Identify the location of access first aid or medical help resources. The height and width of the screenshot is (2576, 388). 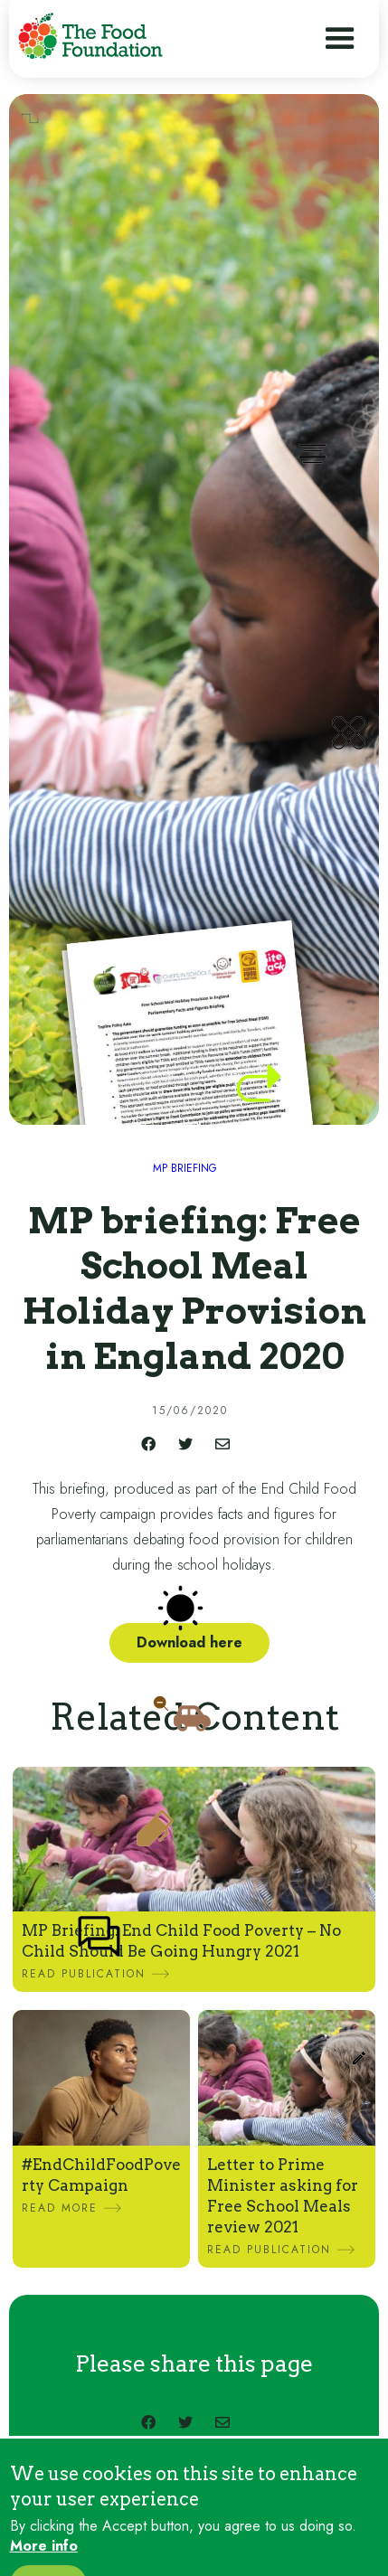
(348, 732).